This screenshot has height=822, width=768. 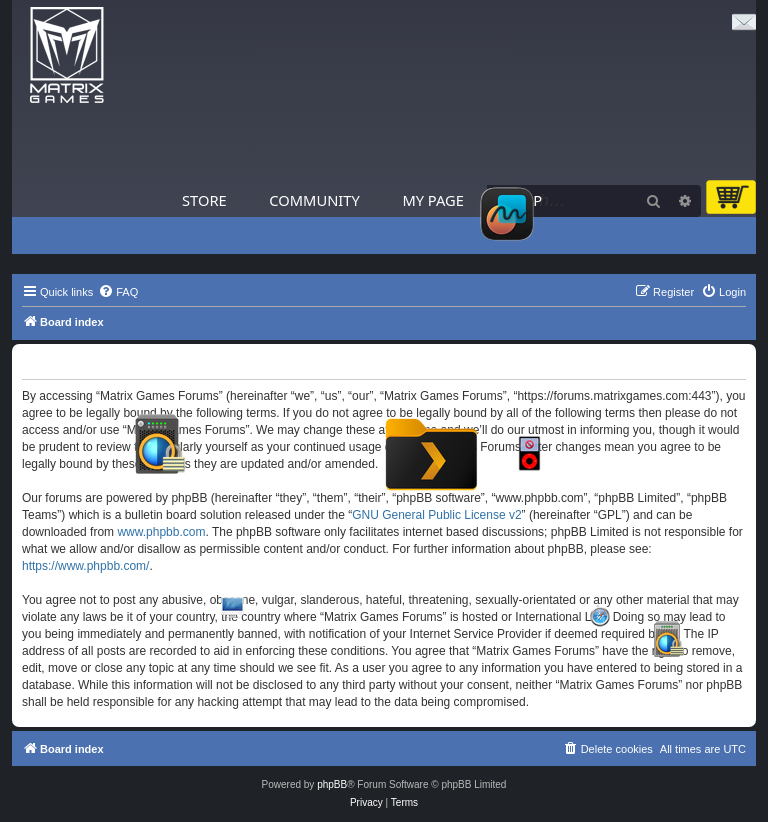 What do you see at coordinates (529, 453) in the screenshot?
I see `iPod device with sync error or connection issue` at bounding box center [529, 453].